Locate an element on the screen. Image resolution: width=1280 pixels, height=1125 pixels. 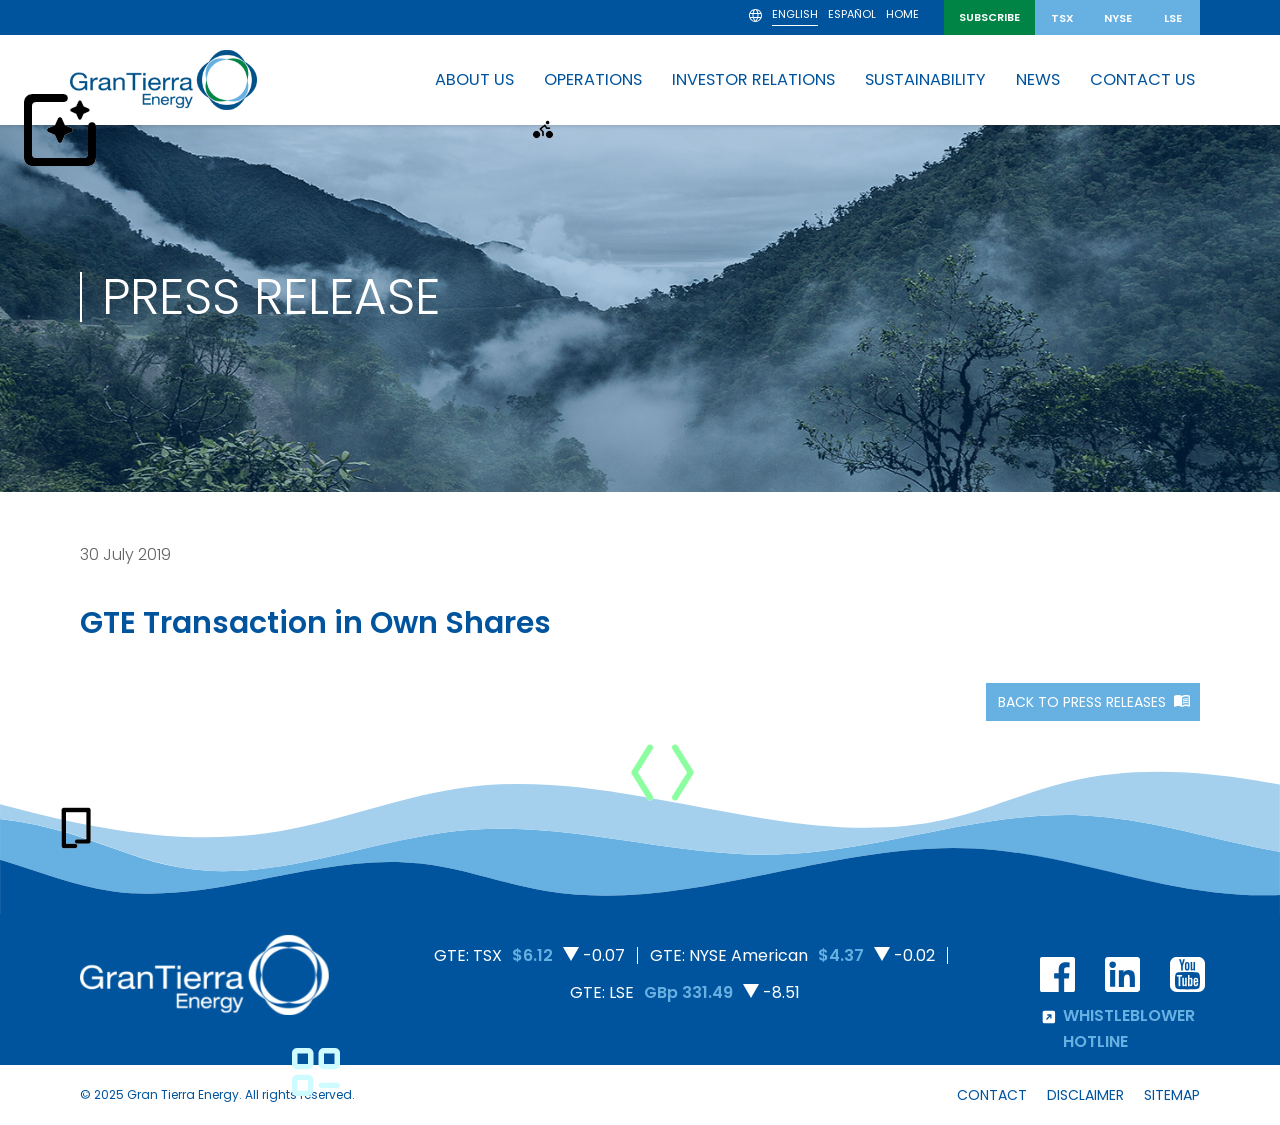
pagekit CMS brand logo is located at coordinates (75, 828).